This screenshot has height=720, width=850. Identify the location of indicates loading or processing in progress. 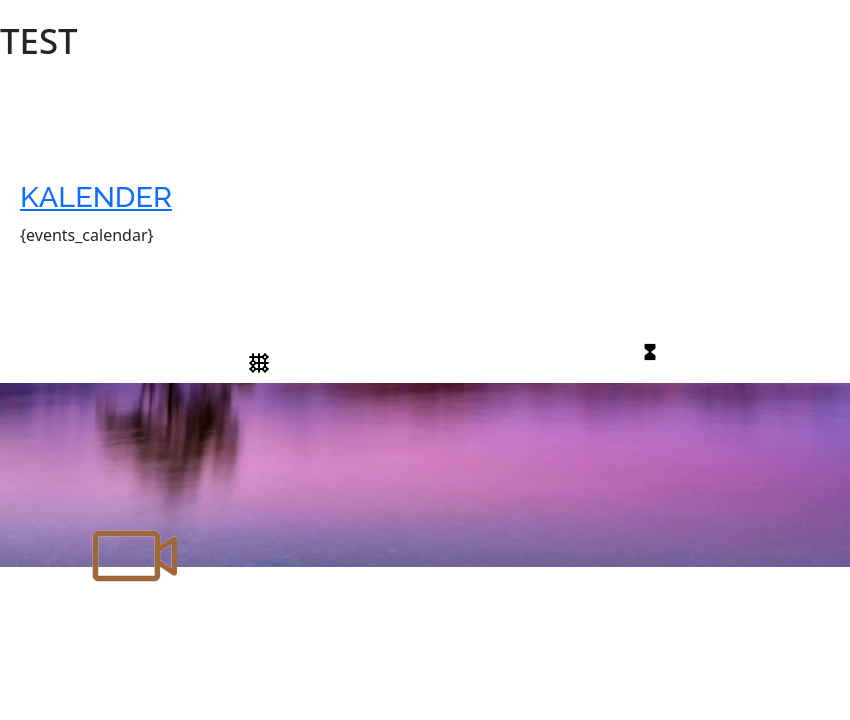
(650, 352).